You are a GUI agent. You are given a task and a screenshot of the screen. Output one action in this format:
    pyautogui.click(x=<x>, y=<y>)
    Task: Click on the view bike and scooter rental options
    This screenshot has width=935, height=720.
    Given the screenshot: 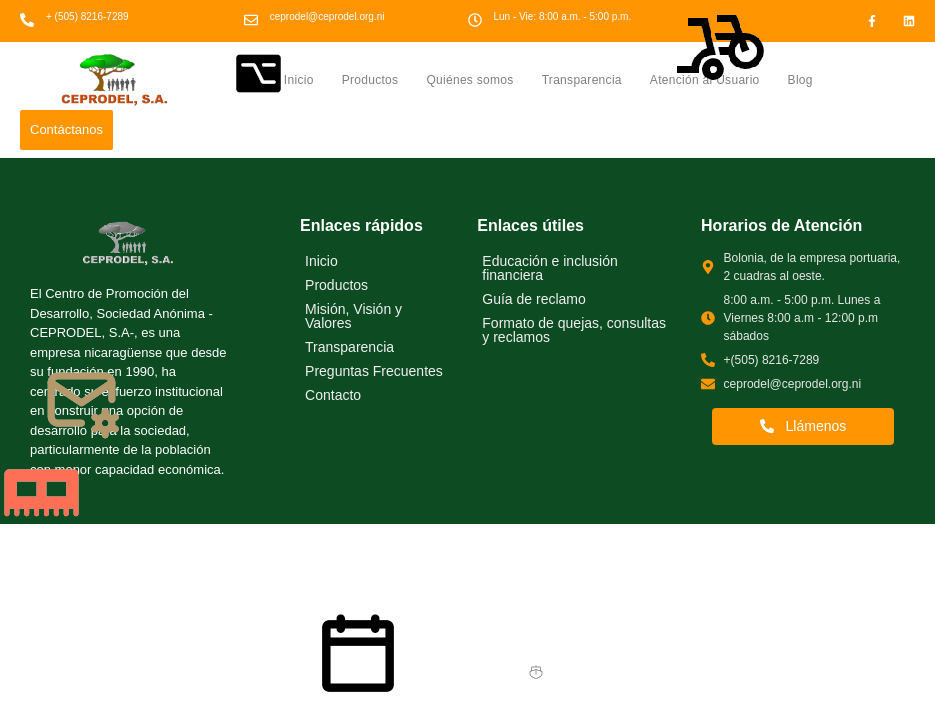 What is the action you would take?
    pyautogui.click(x=720, y=47)
    